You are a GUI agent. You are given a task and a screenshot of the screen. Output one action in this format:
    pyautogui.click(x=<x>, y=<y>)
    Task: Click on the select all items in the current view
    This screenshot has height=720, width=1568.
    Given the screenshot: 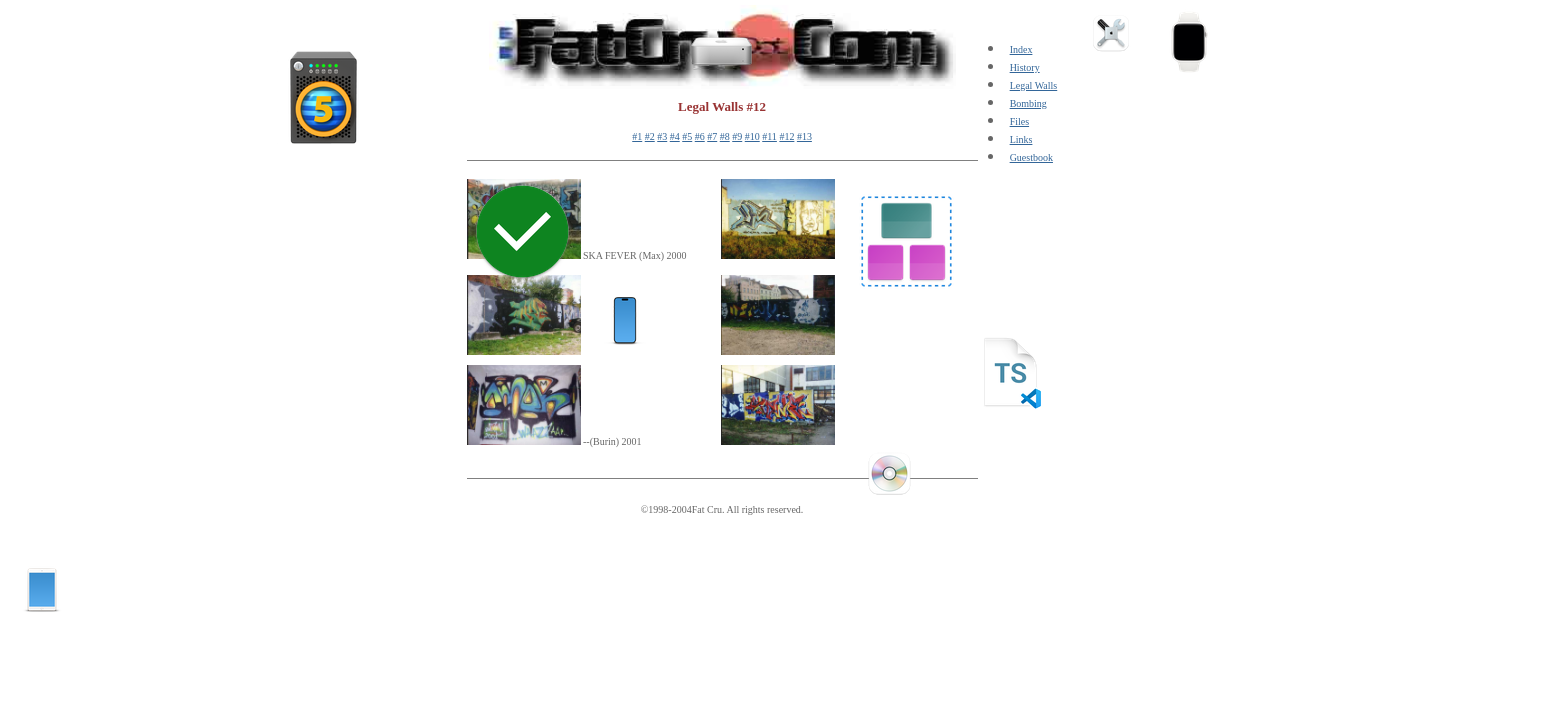 What is the action you would take?
    pyautogui.click(x=906, y=241)
    